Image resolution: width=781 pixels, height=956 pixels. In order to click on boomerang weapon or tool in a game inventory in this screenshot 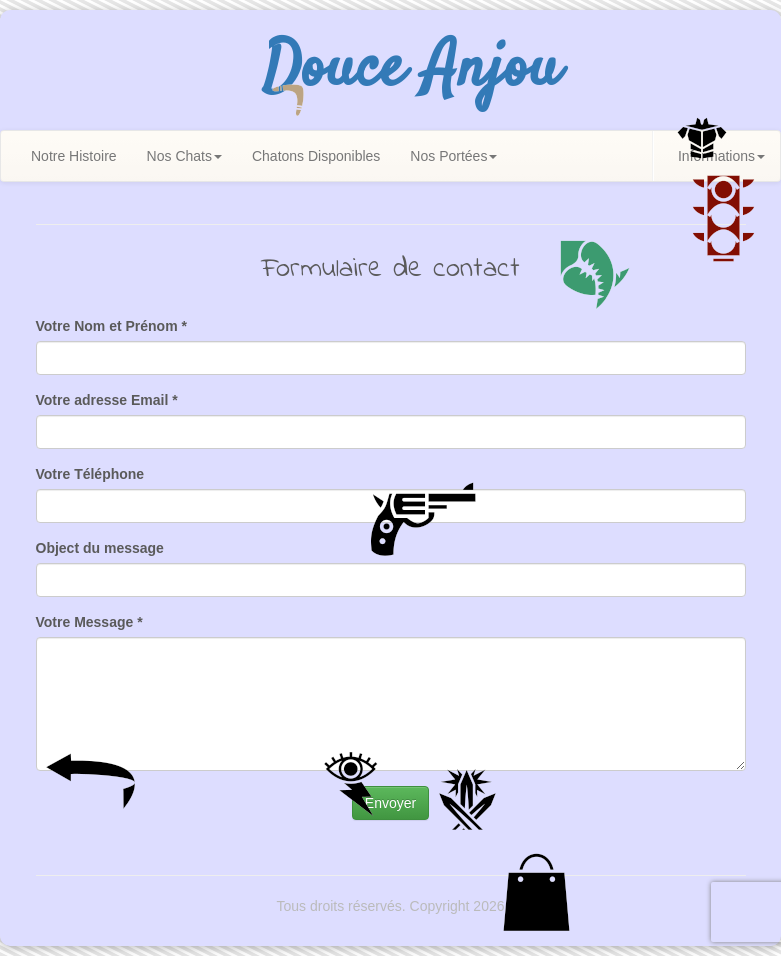, I will do `click(288, 100)`.